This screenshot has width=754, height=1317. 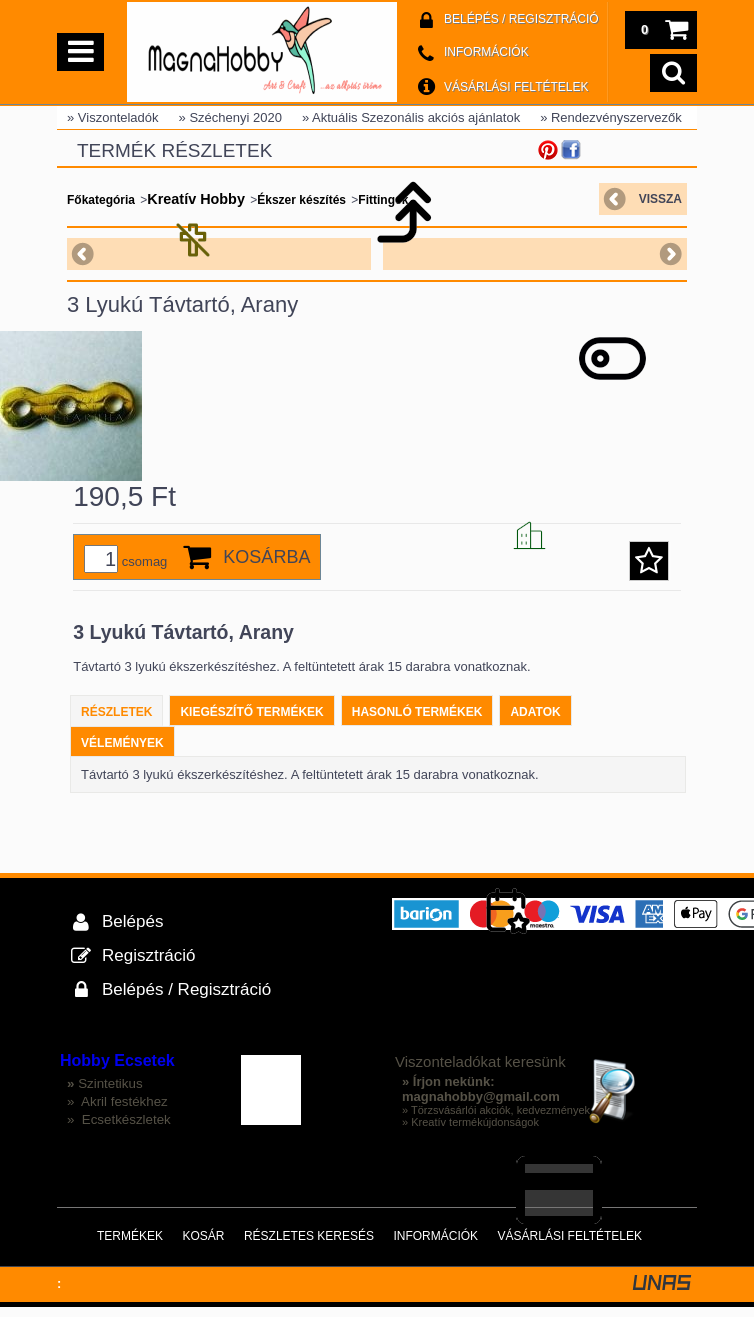 I want to click on toggle switch in off position, so click(x=612, y=358).